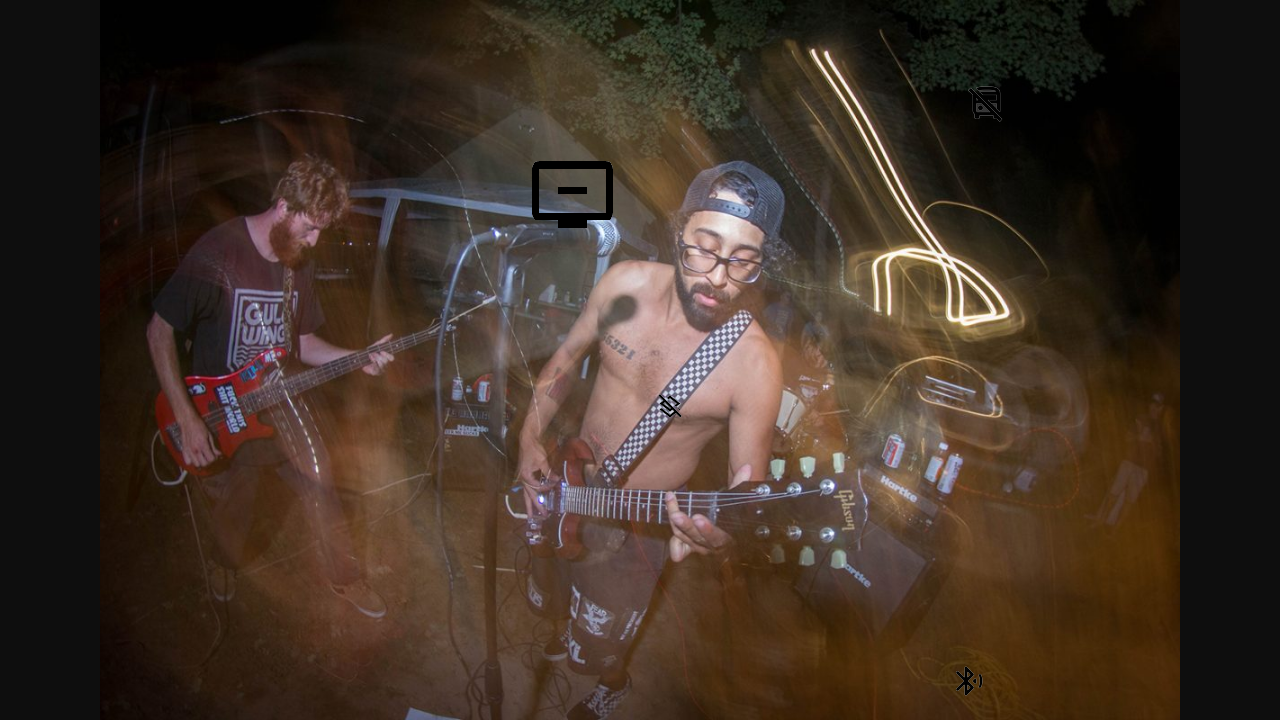  What do you see at coordinates (572, 194) in the screenshot?
I see `remove video from playback queue` at bounding box center [572, 194].